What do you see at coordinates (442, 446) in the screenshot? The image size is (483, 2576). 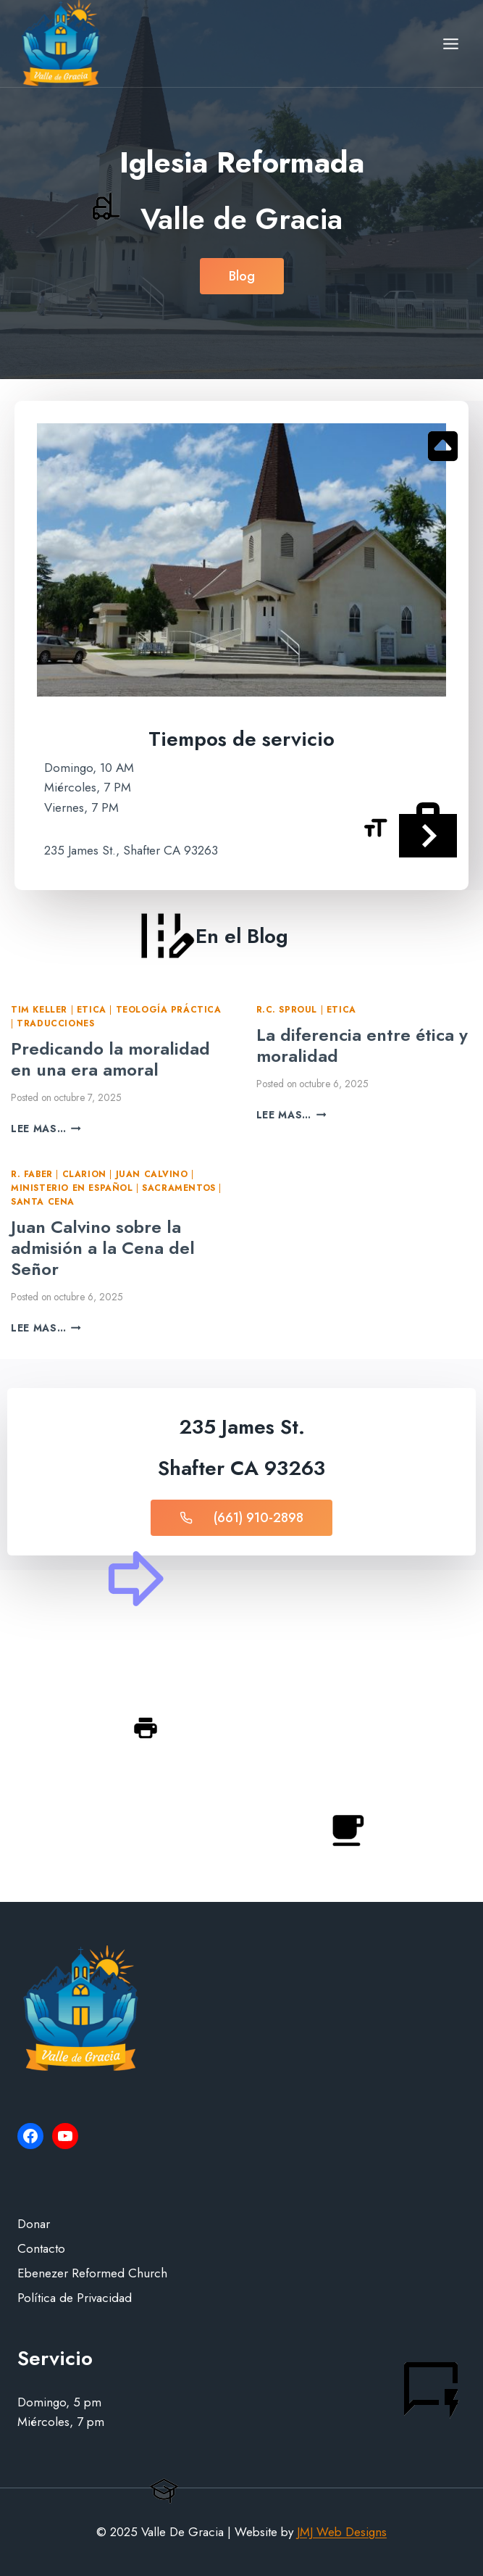 I see `expand content or show more options` at bounding box center [442, 446].